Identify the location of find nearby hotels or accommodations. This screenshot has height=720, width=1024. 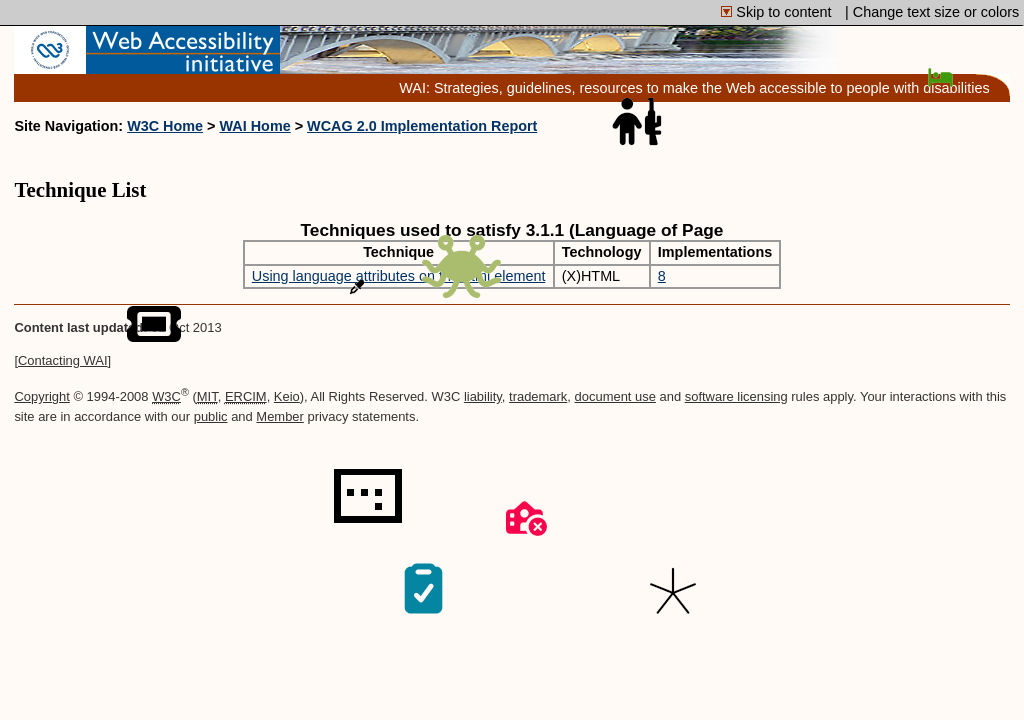
(940, 77).